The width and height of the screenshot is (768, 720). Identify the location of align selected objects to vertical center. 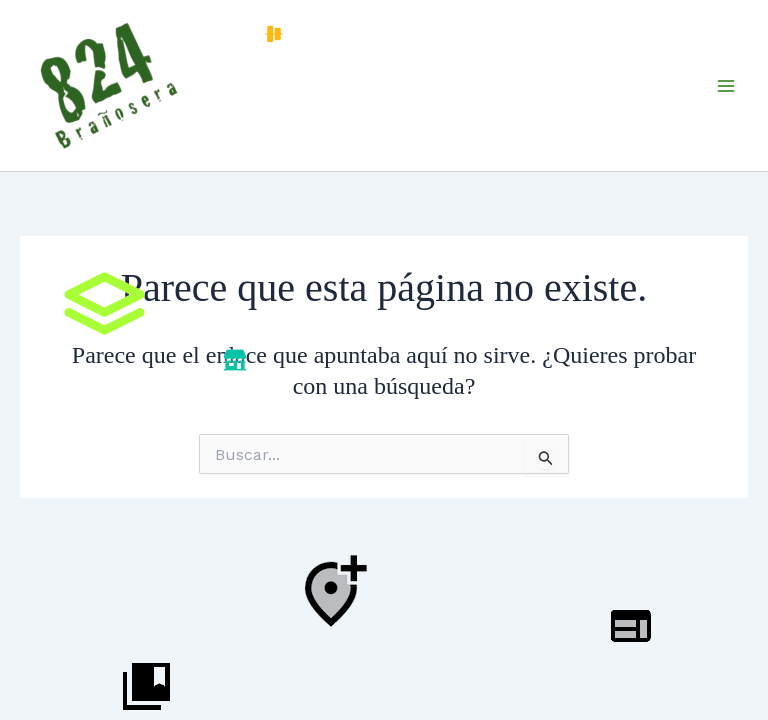
(274, 34).